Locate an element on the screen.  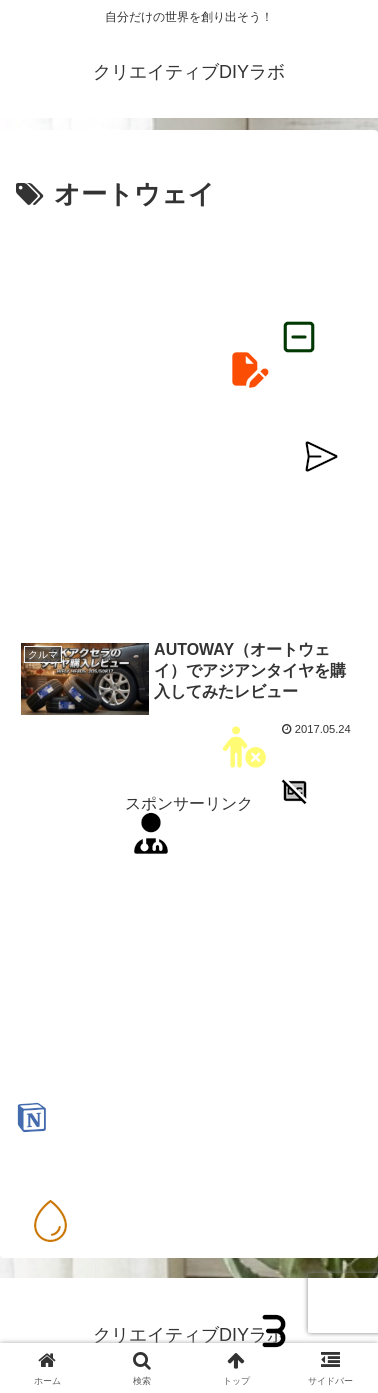
indicates water or liquid-related settings is located at coordinates (50, 1222).